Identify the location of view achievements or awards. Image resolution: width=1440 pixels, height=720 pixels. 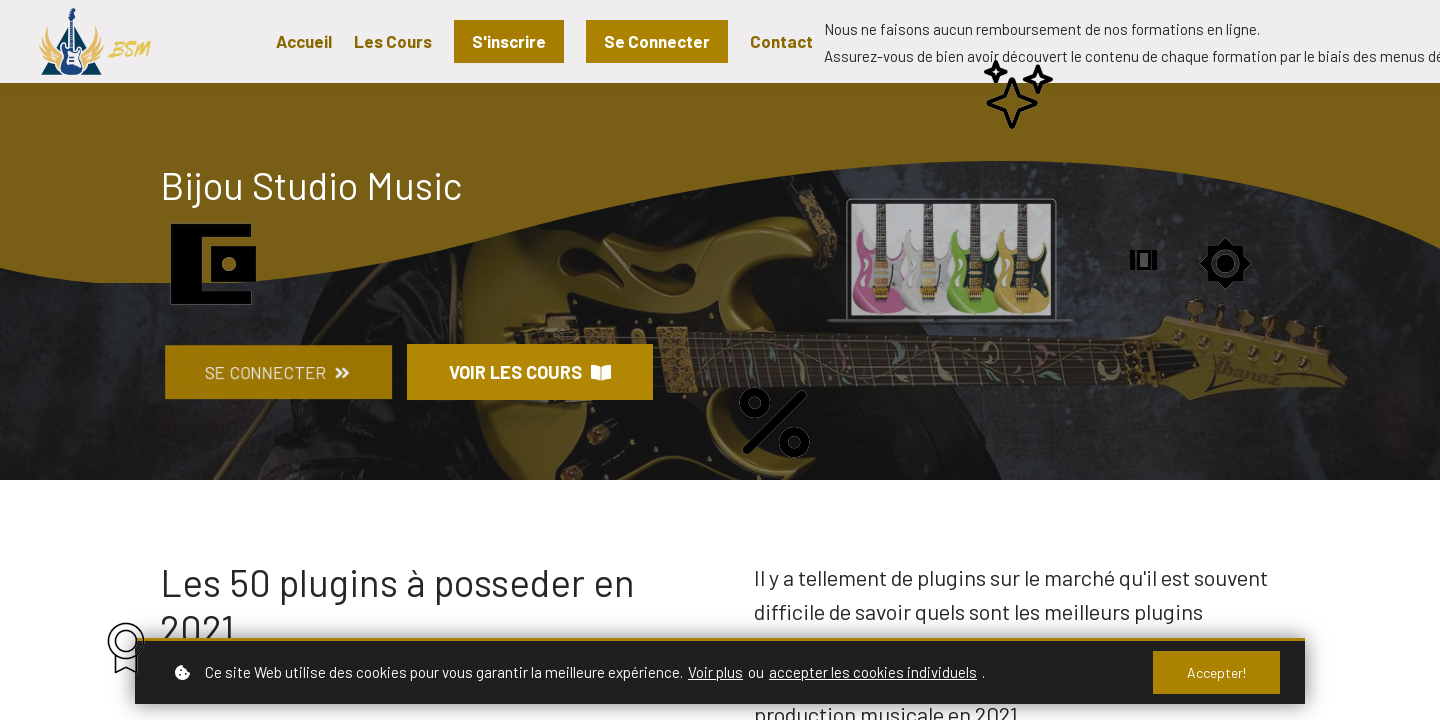
(126, 648).